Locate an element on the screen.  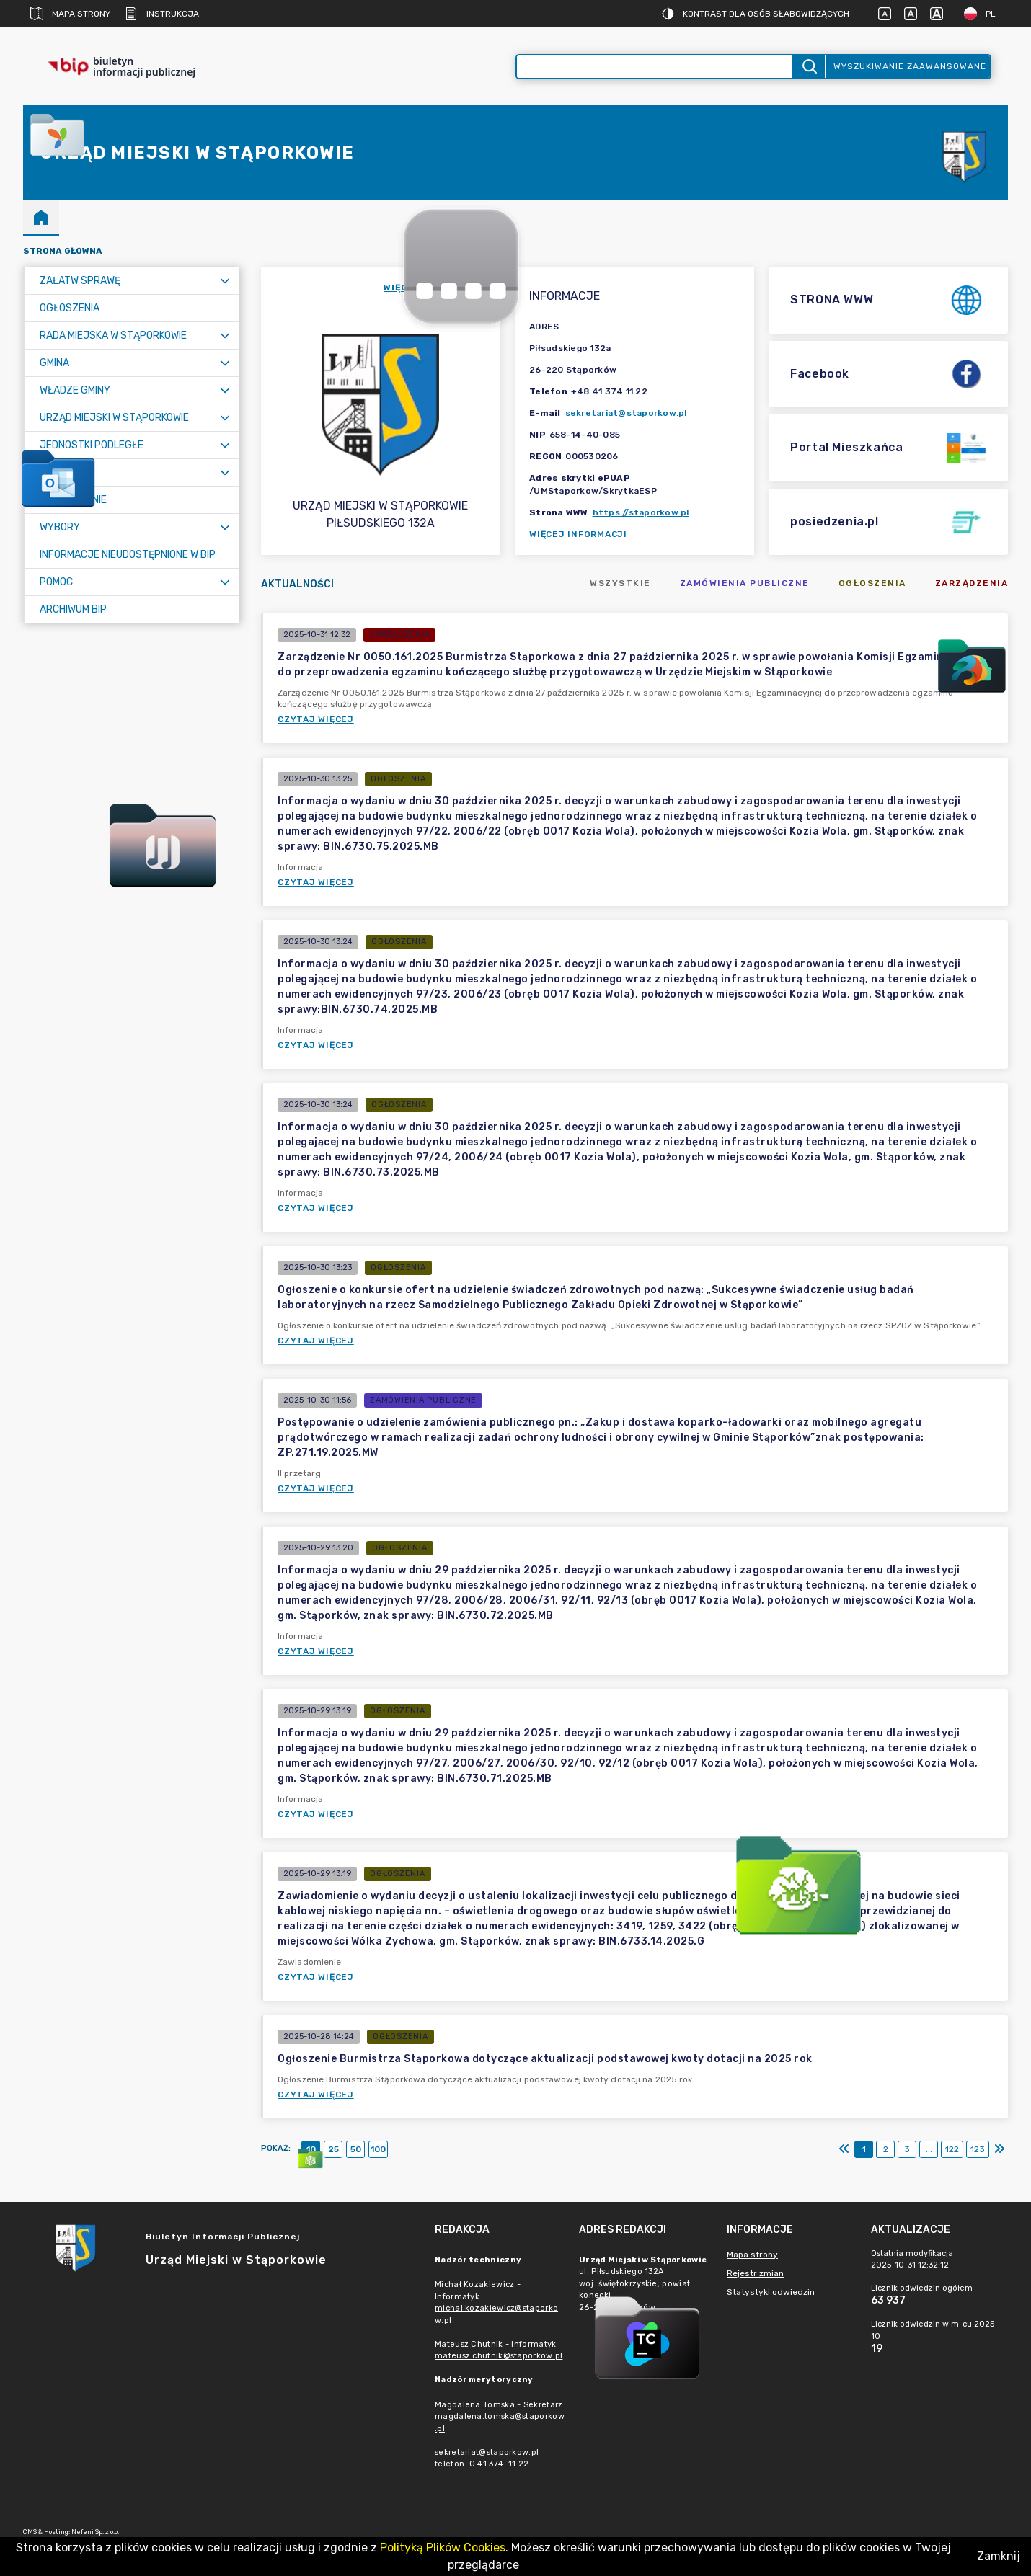
open daz 3d project files folder is located at coordinates (971, 667).